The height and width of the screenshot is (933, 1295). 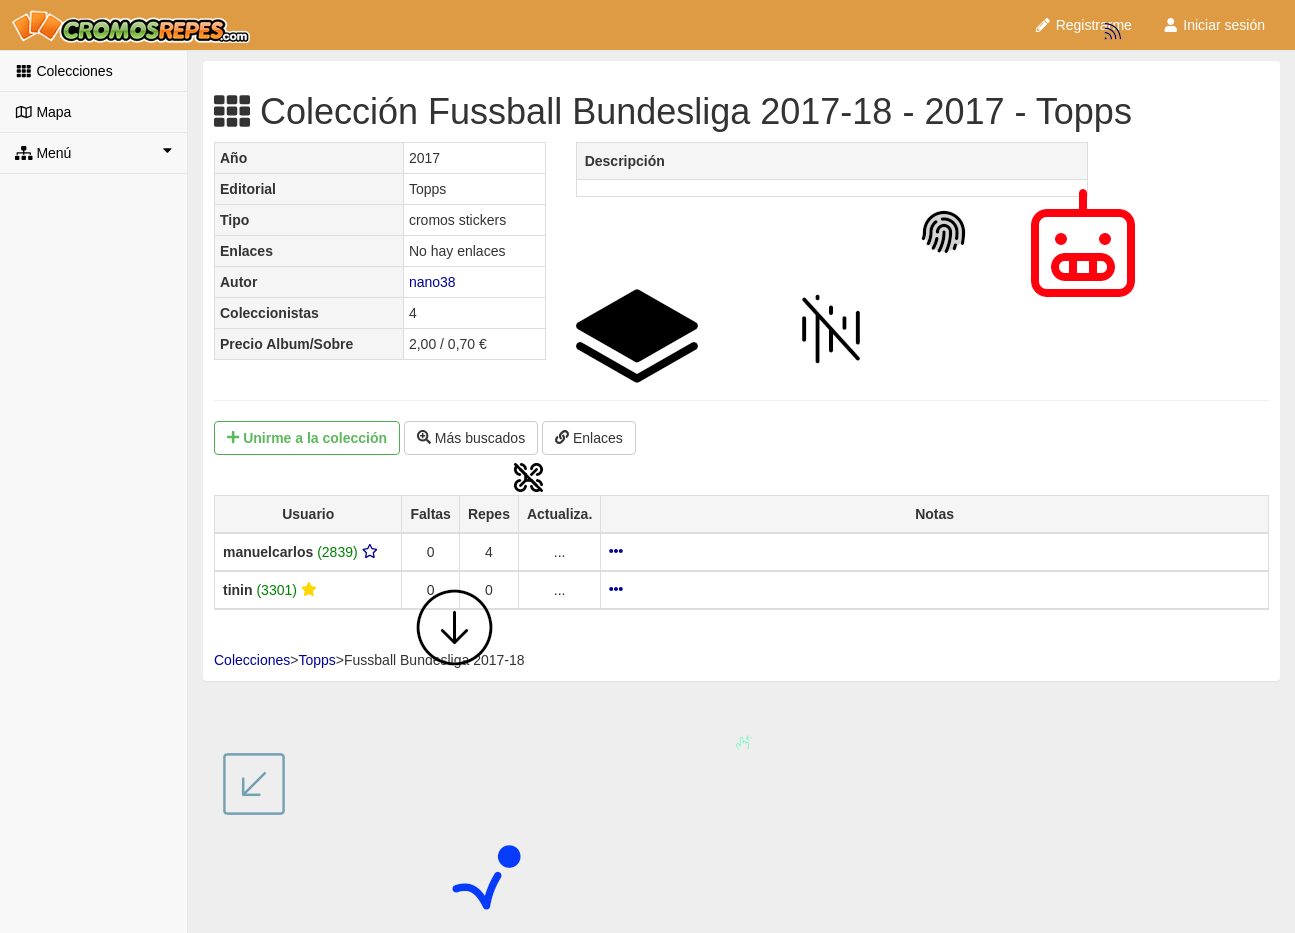 I want to click on download file or content, so click(x=454, y=627).